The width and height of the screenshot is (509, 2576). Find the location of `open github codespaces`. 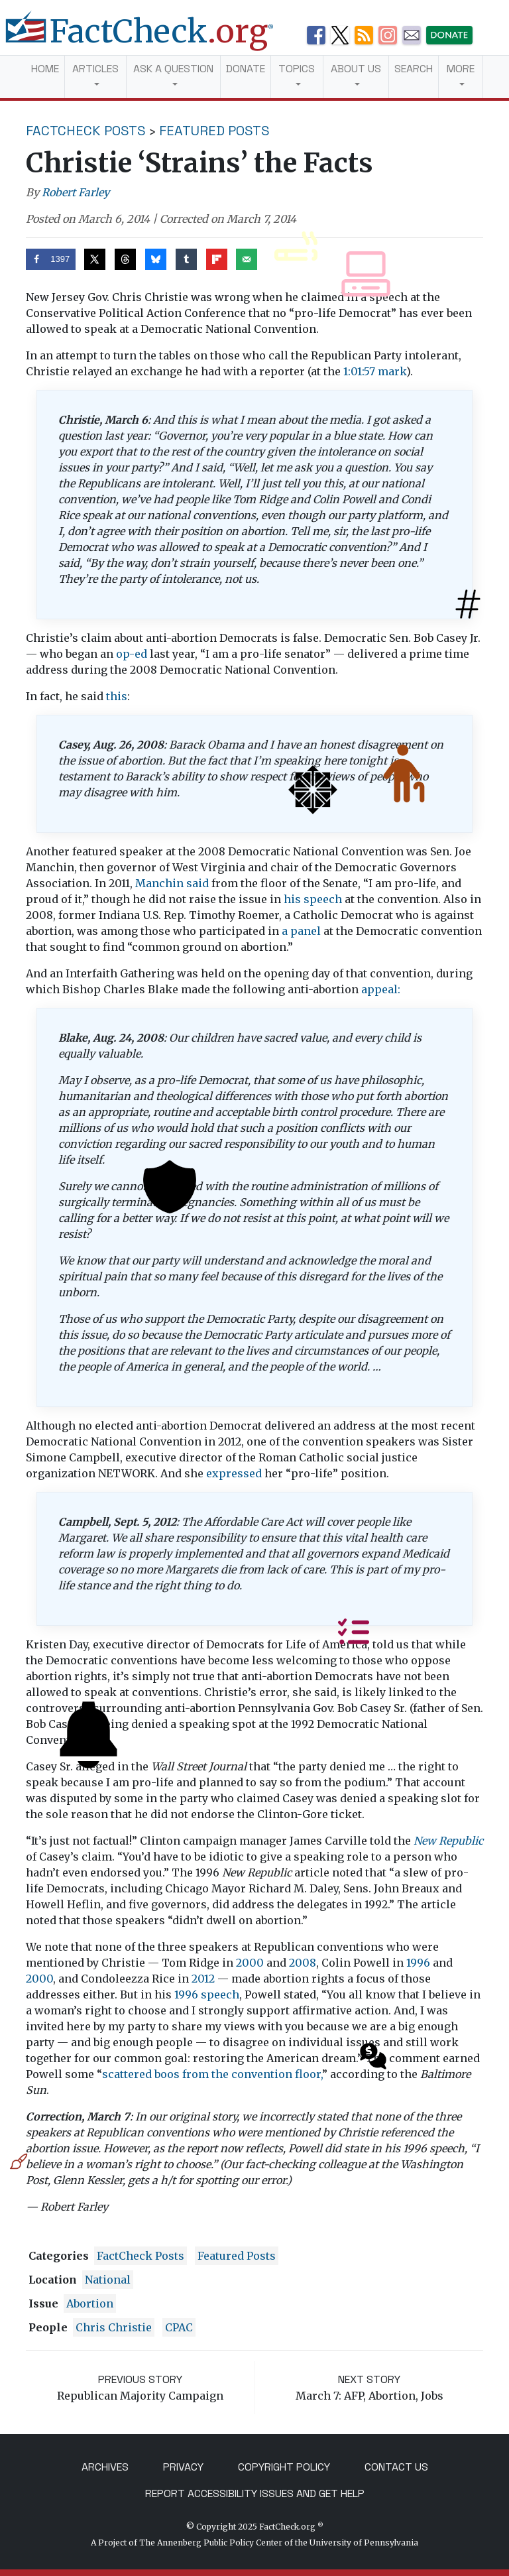

open github codespaces is located at coordinates (366, 275).